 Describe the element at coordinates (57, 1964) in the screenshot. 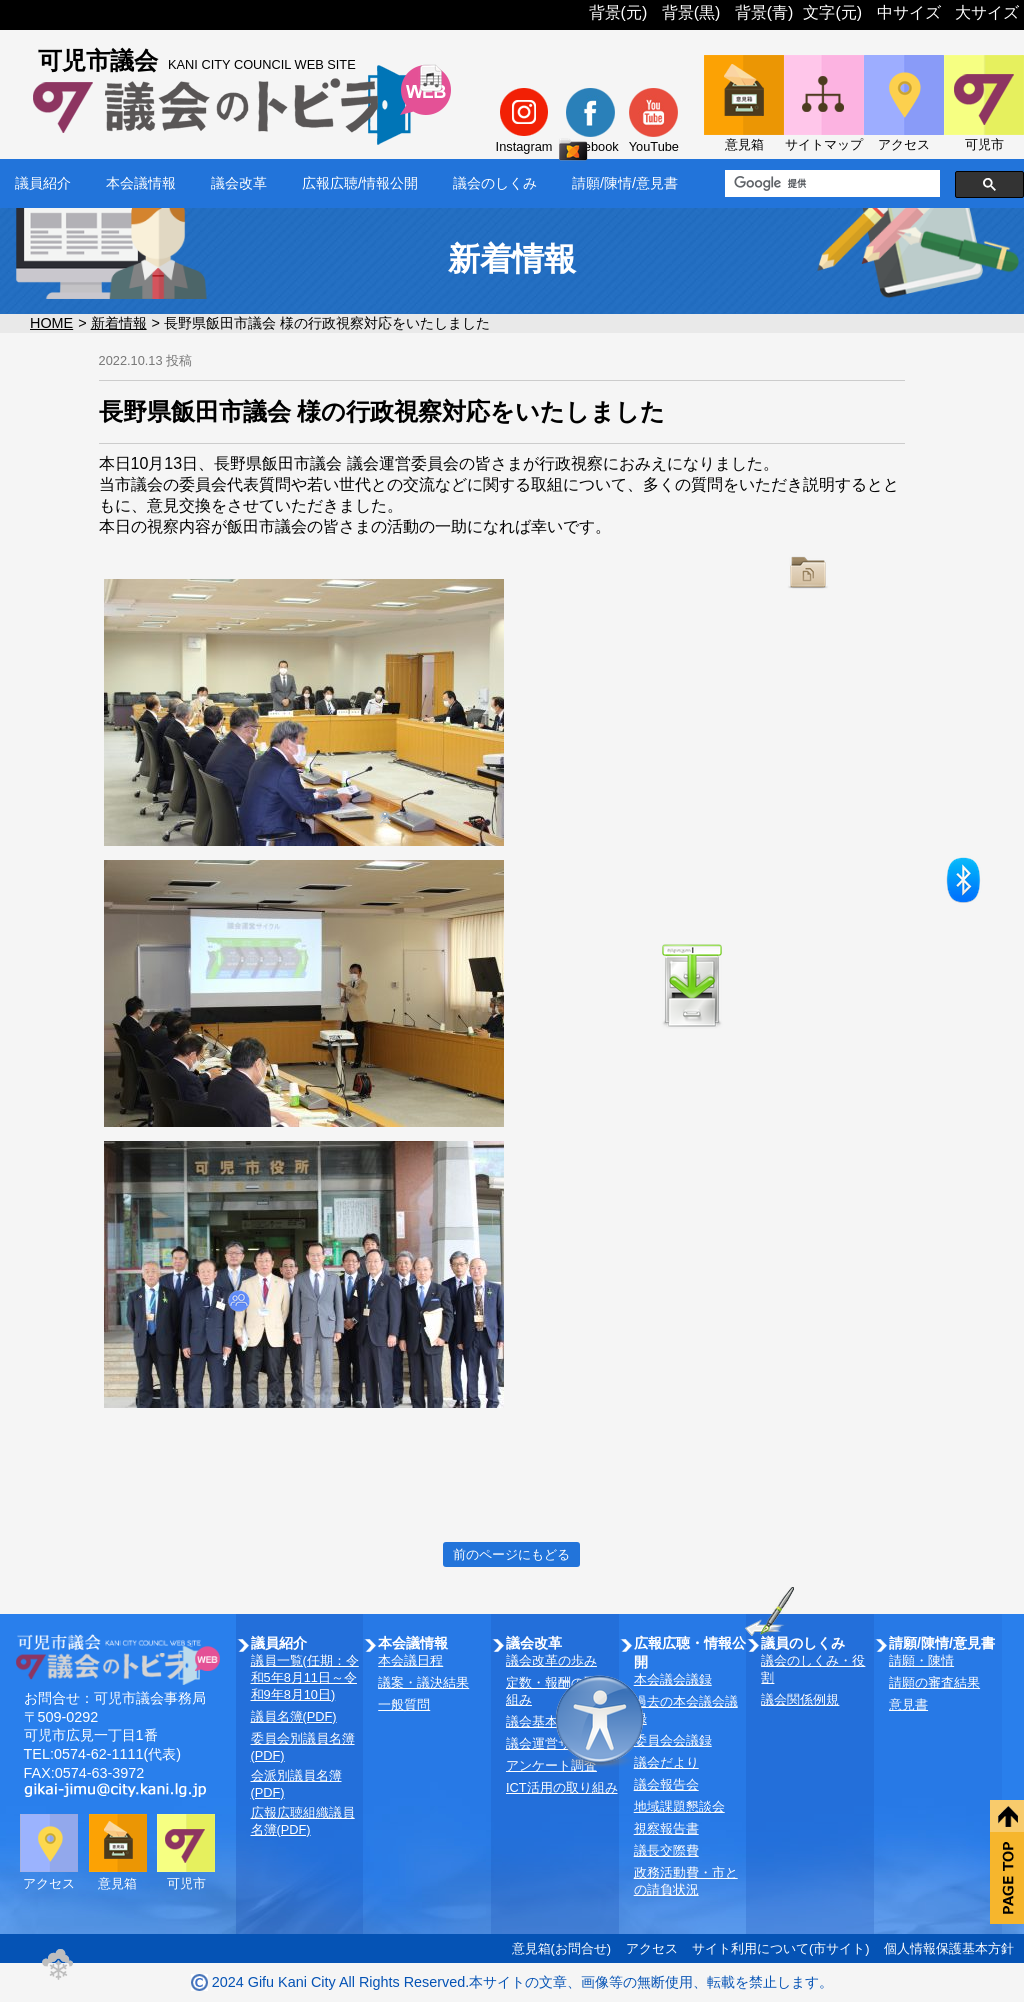

I see `indicates snowy weather conditions` at that location.